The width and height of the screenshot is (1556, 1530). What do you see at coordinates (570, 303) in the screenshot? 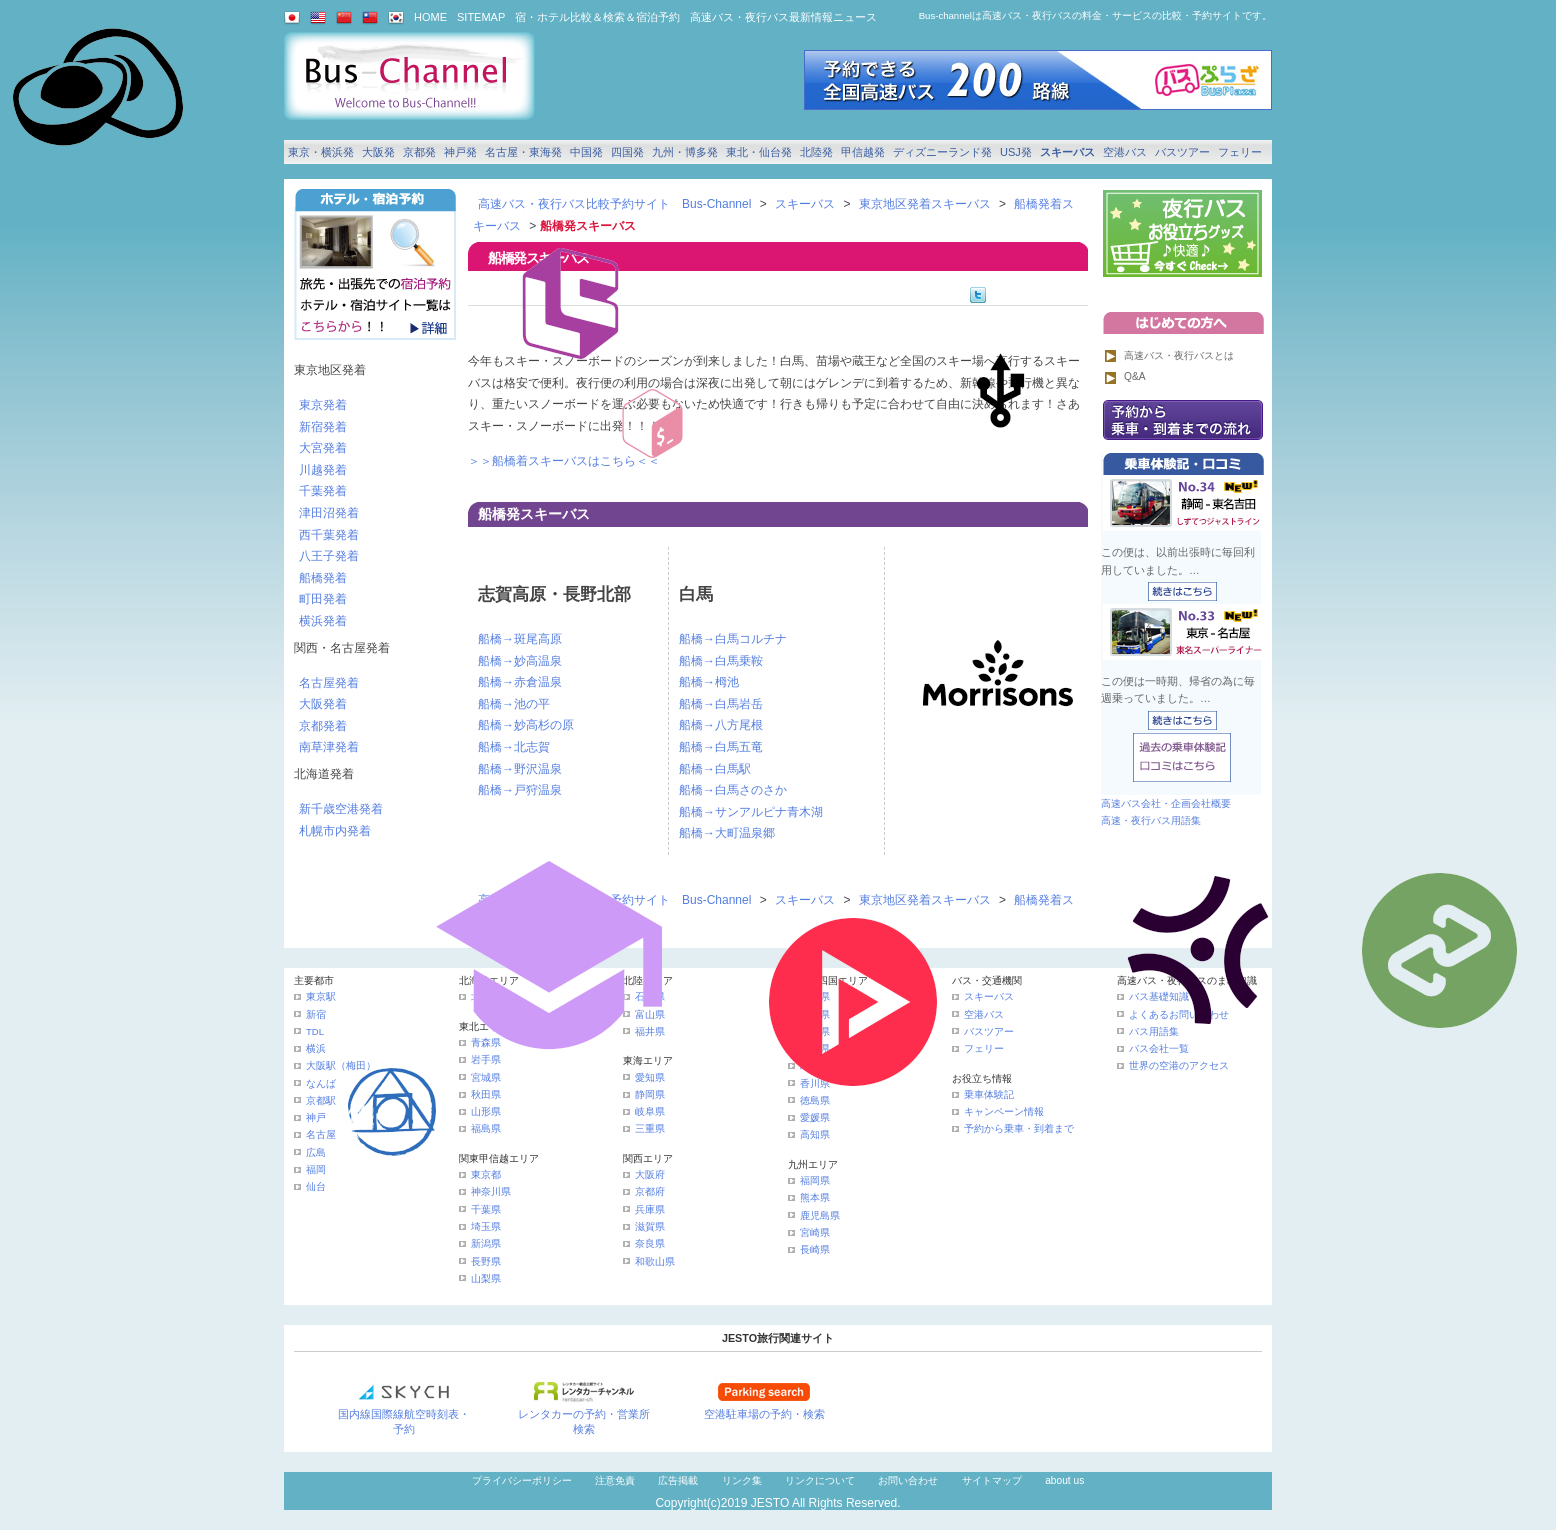
I see `loot crate subscription service logo` at bounding box center [570, 303].